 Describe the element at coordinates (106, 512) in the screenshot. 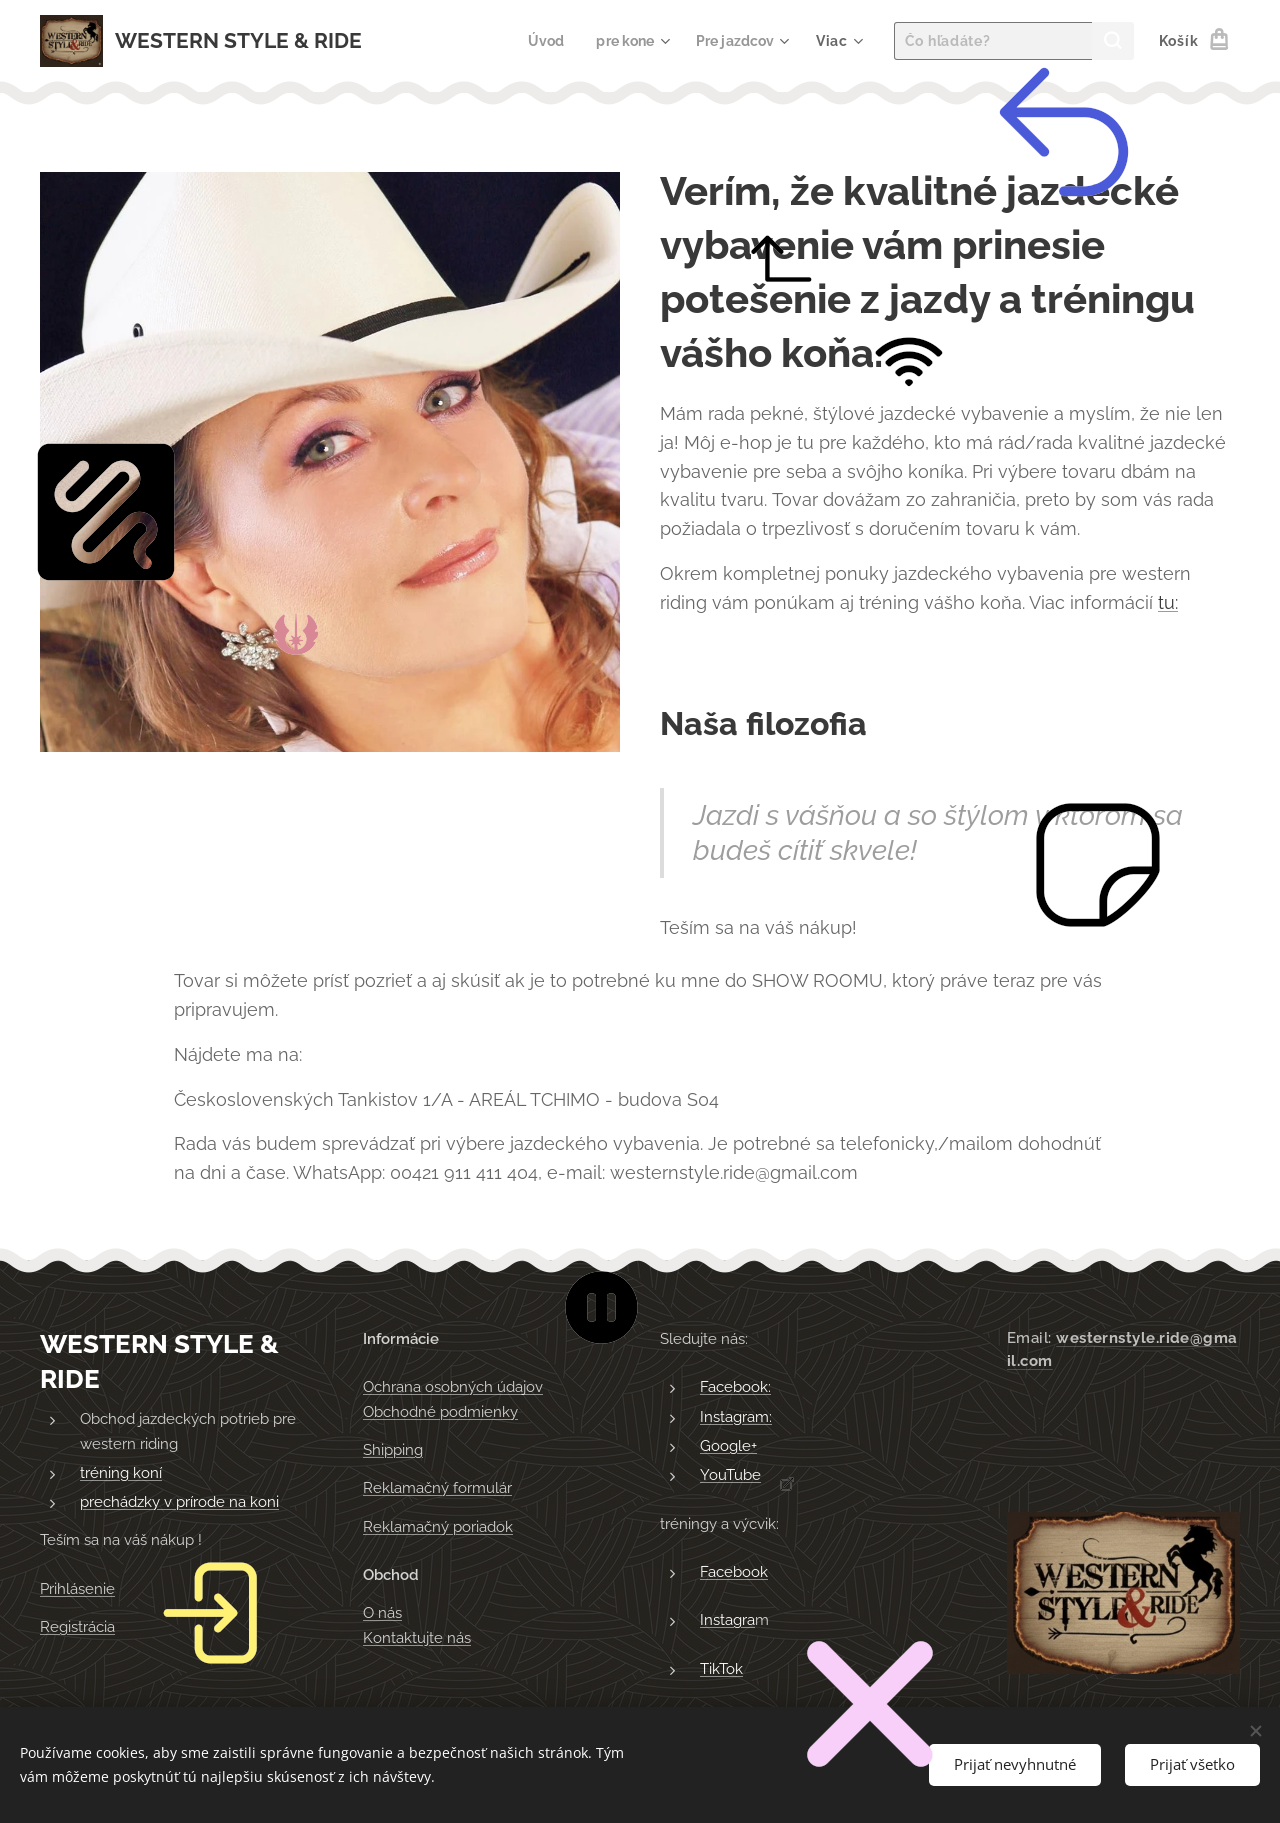

I see `access freehand drawing or annotation tools` at that location.